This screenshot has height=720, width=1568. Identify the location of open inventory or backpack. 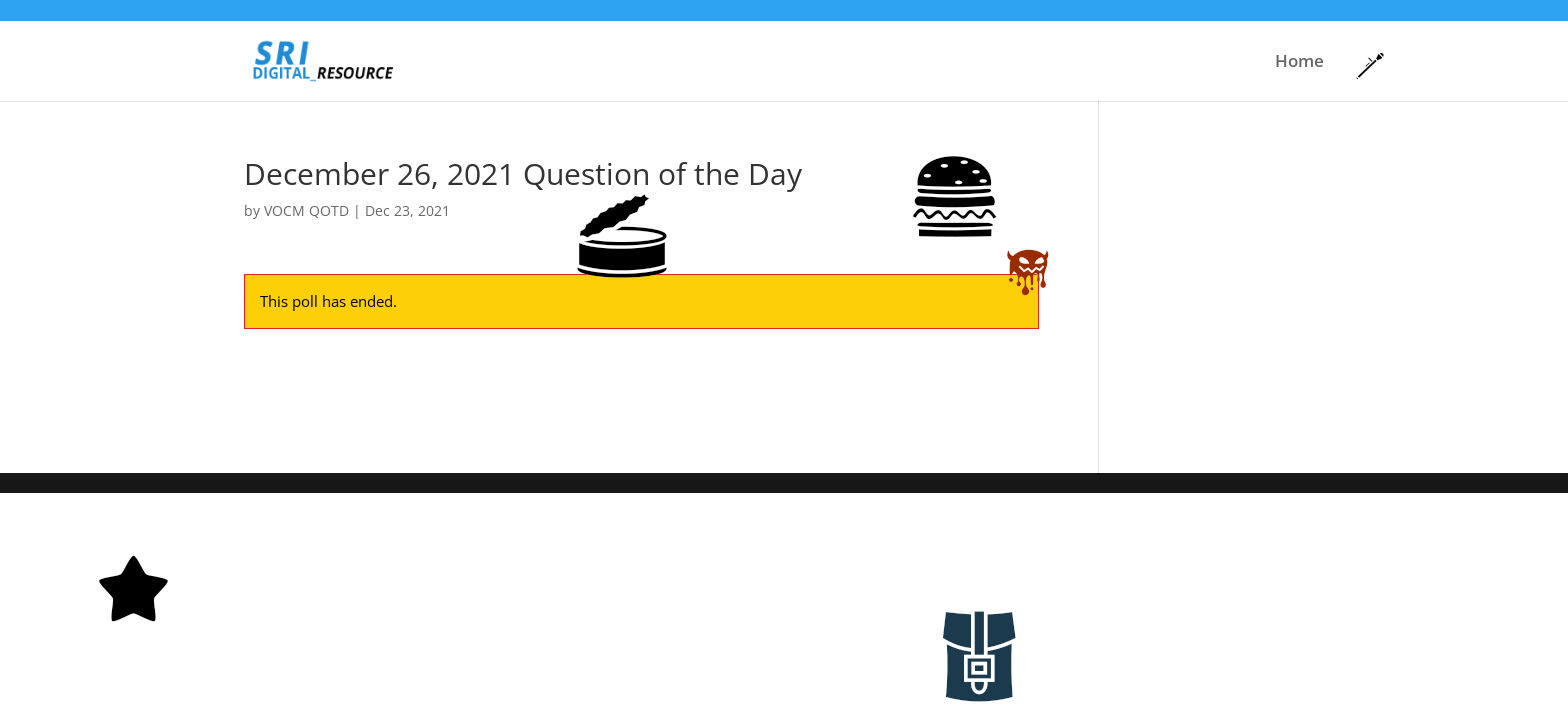
(979, 656).